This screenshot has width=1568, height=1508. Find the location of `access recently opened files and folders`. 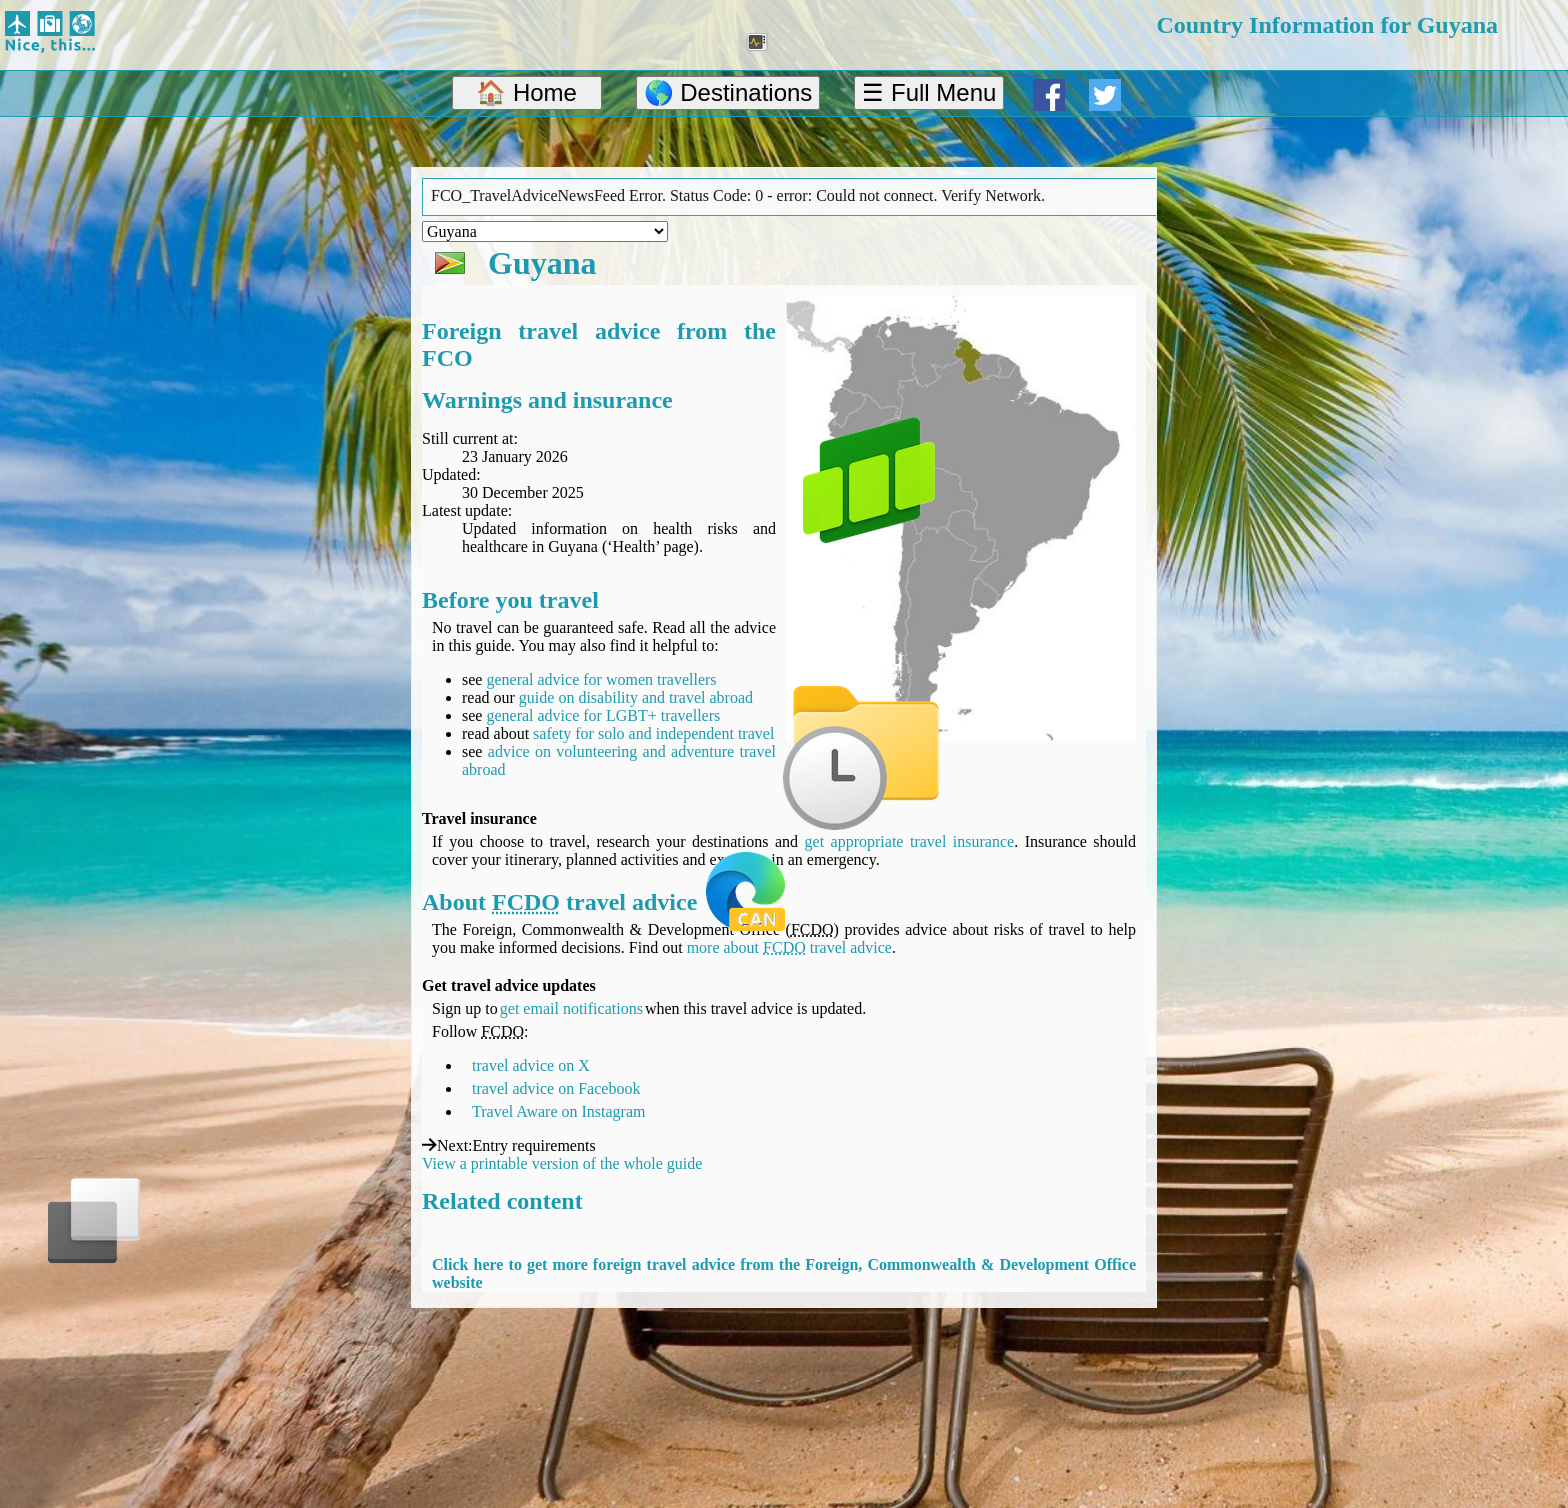

access recently opened files and folders is located at coordinates (866, 747).